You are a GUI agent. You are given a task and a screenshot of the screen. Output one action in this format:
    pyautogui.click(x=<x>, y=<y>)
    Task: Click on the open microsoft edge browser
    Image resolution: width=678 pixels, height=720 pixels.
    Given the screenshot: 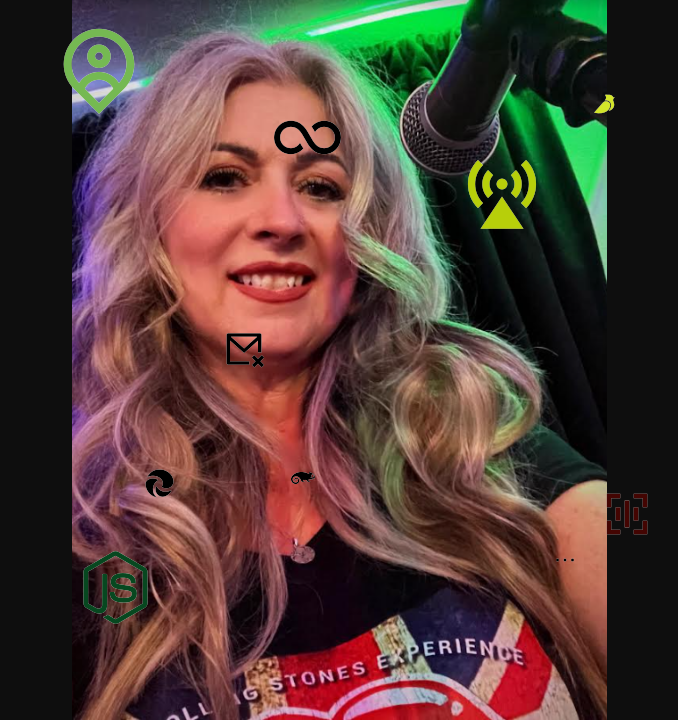 What is the action you would take?
    pyautogui.click(x=159, y=483)
    